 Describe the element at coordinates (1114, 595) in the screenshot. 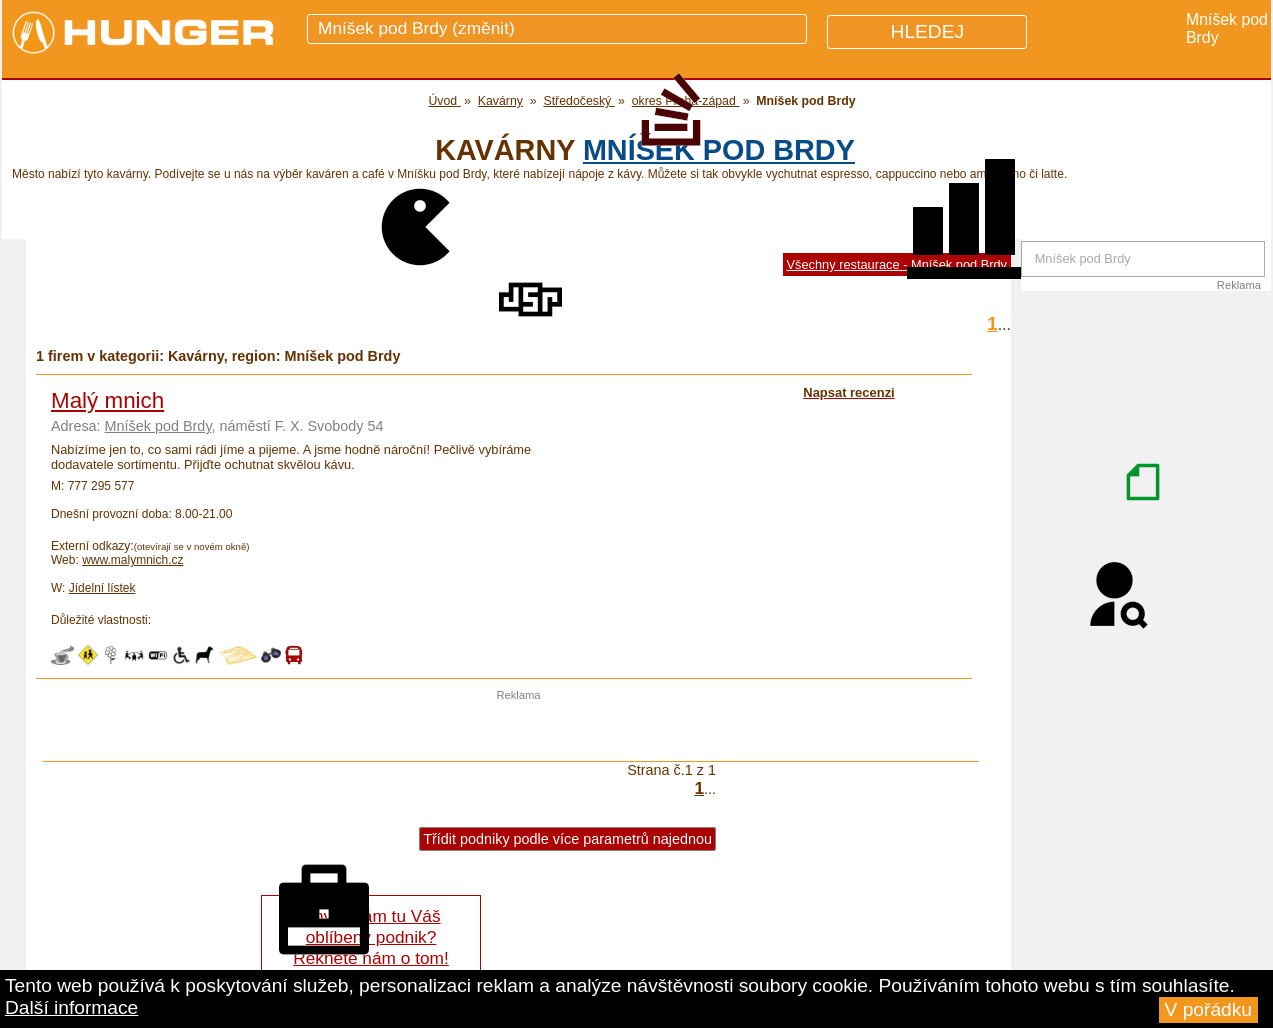

I see `search for a user or contact` at that location.